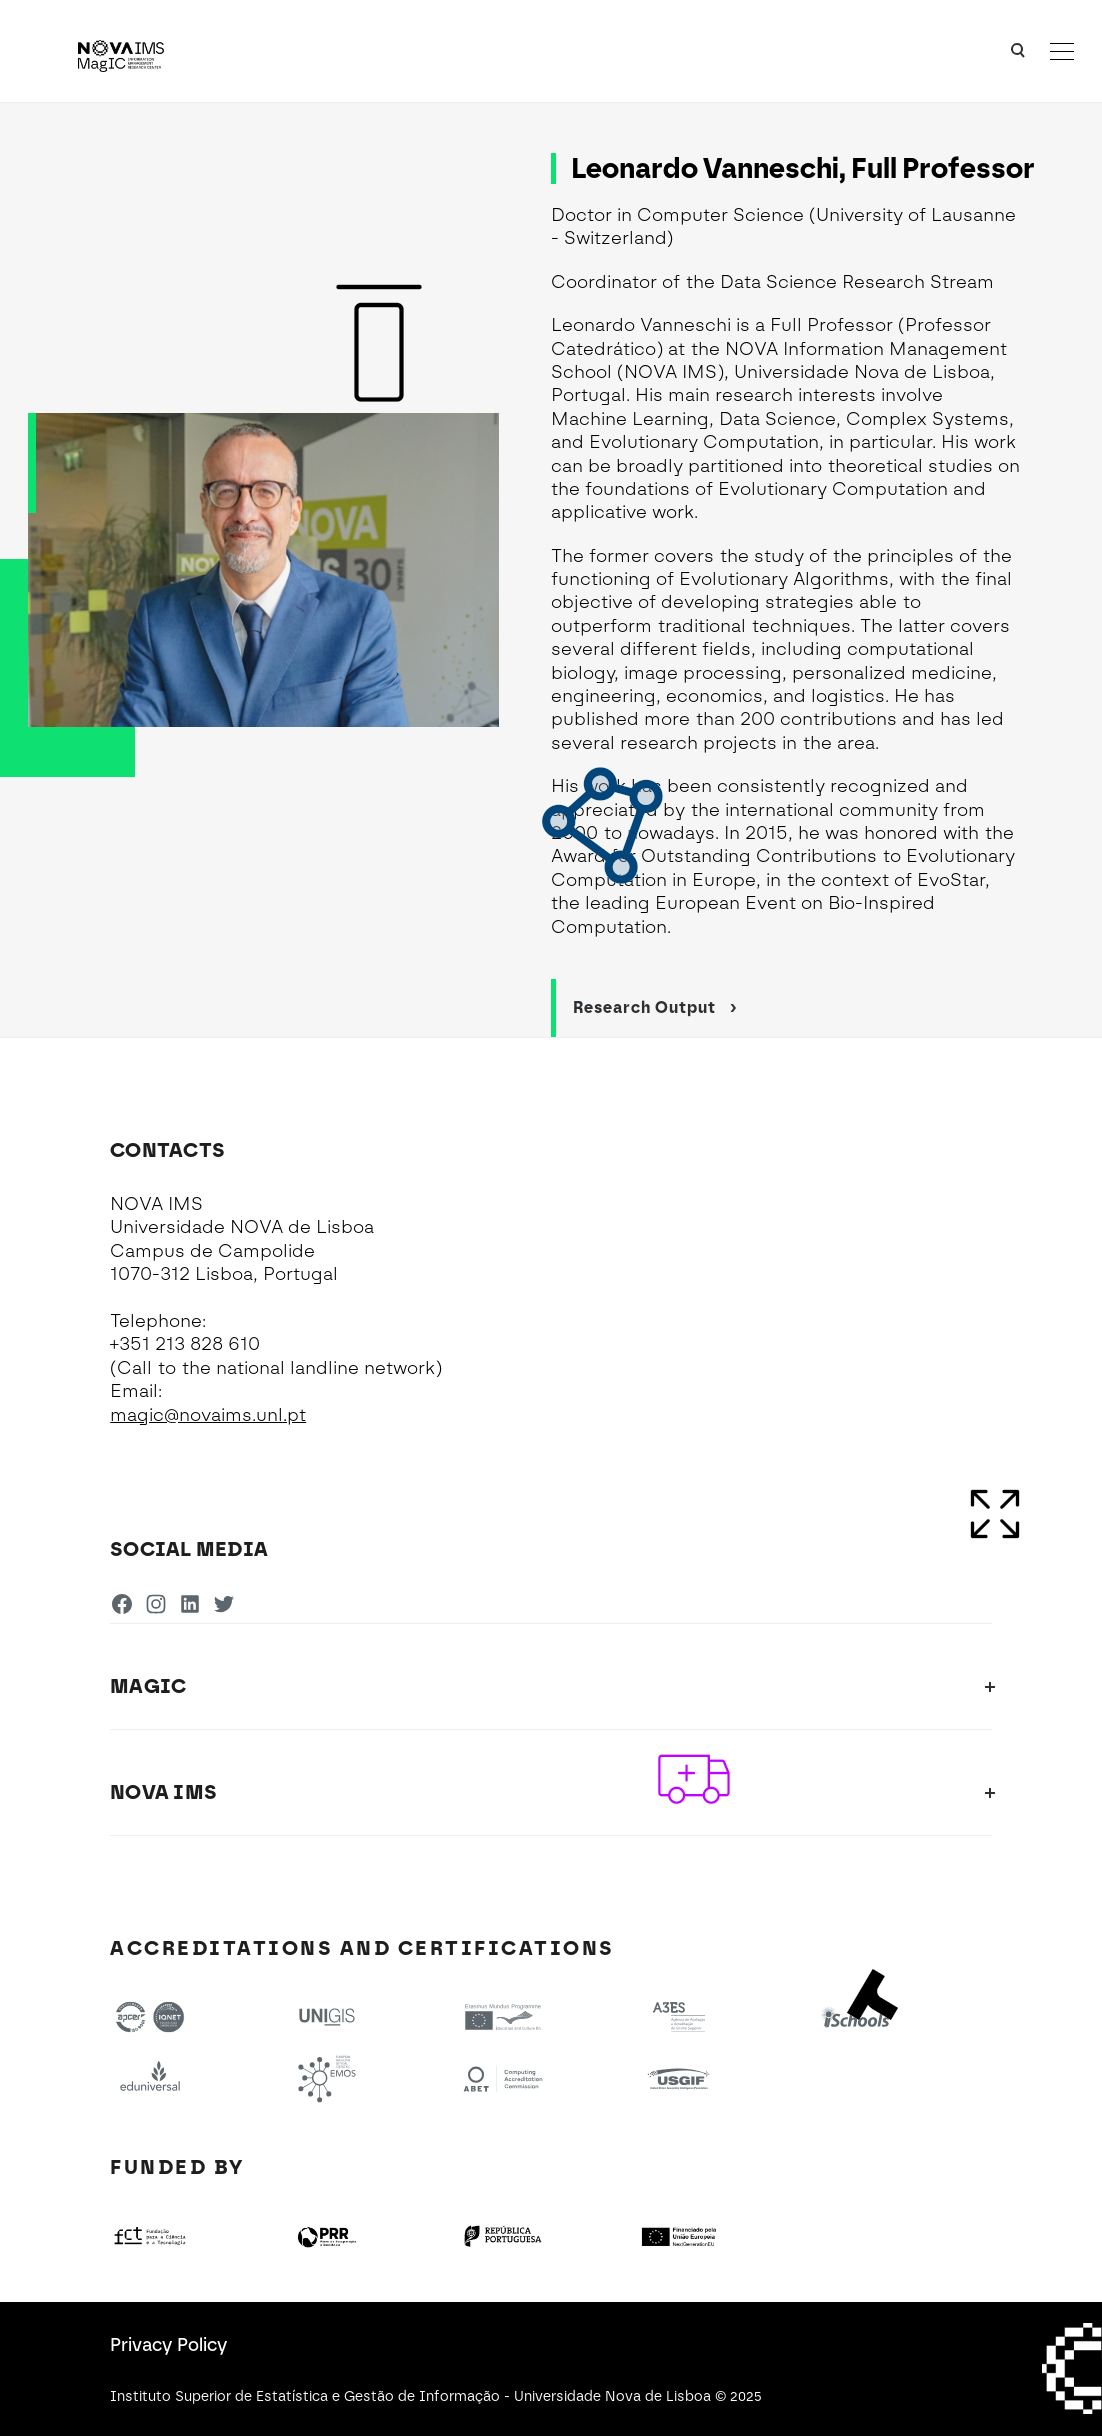 The width and height of the screenshot is (1102, 2436). Describe the element at coordinates (604, 825) in the screenshot. I see `create a polygon shape` at that location.